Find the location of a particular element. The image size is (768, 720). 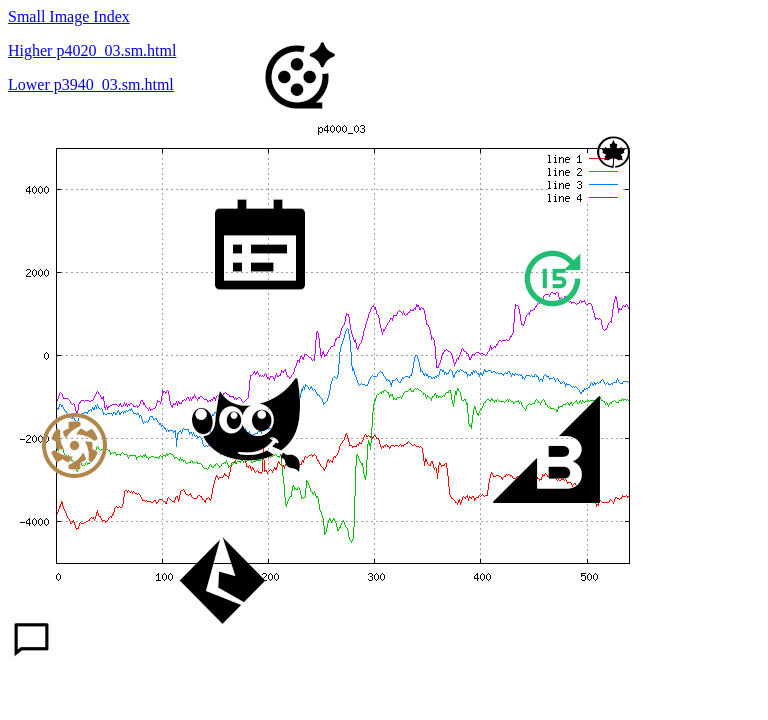

bigcommerce platform logo is located at coordinates (546, 449).